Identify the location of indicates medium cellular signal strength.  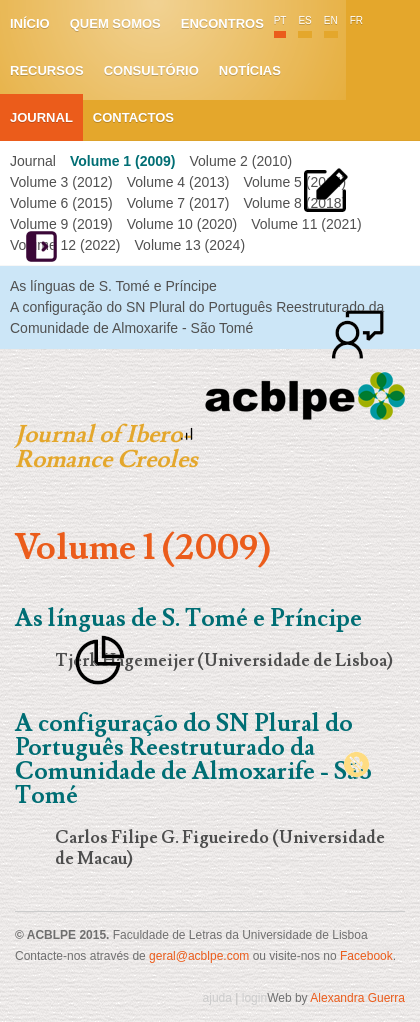
(192, 430).